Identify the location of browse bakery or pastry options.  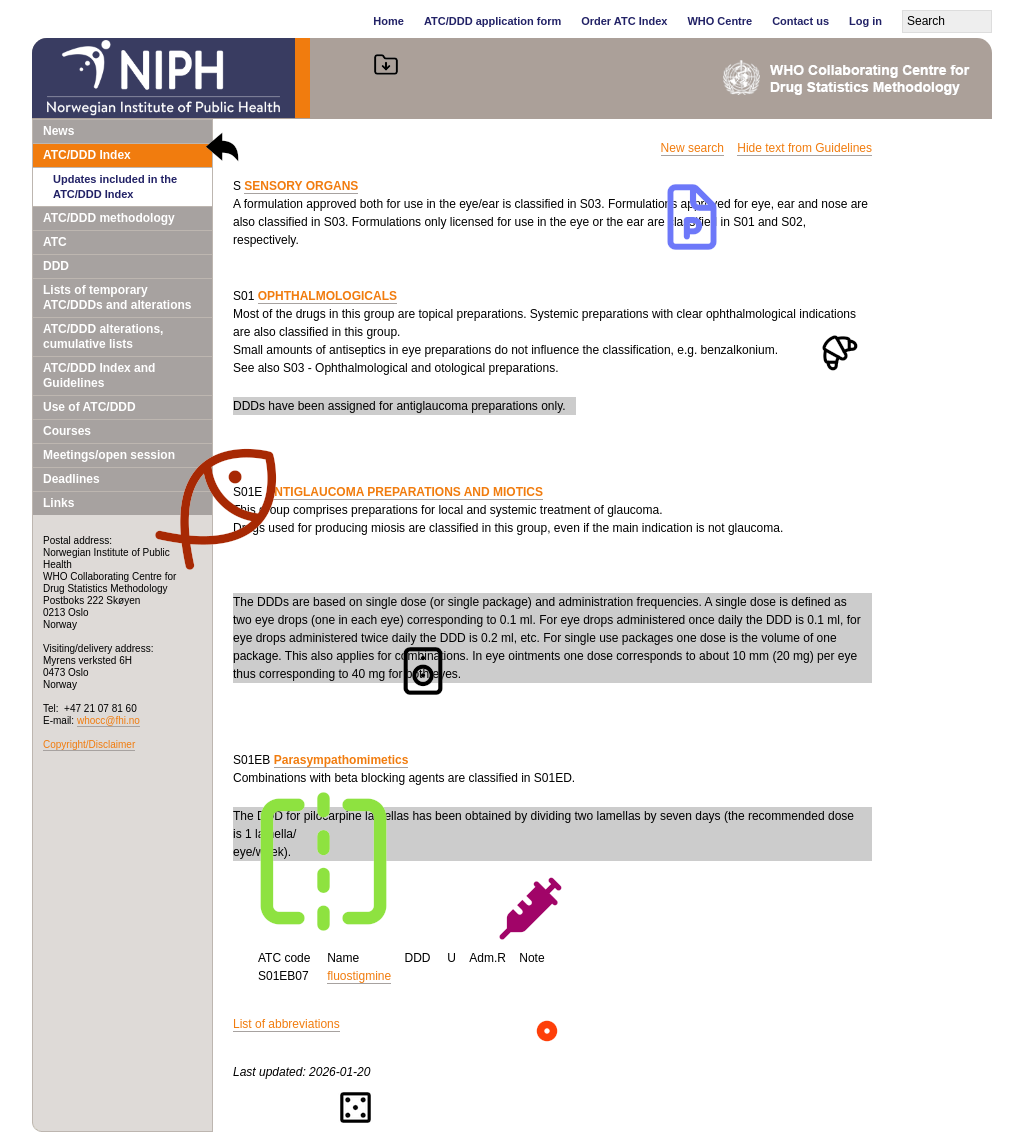
(839, 352).